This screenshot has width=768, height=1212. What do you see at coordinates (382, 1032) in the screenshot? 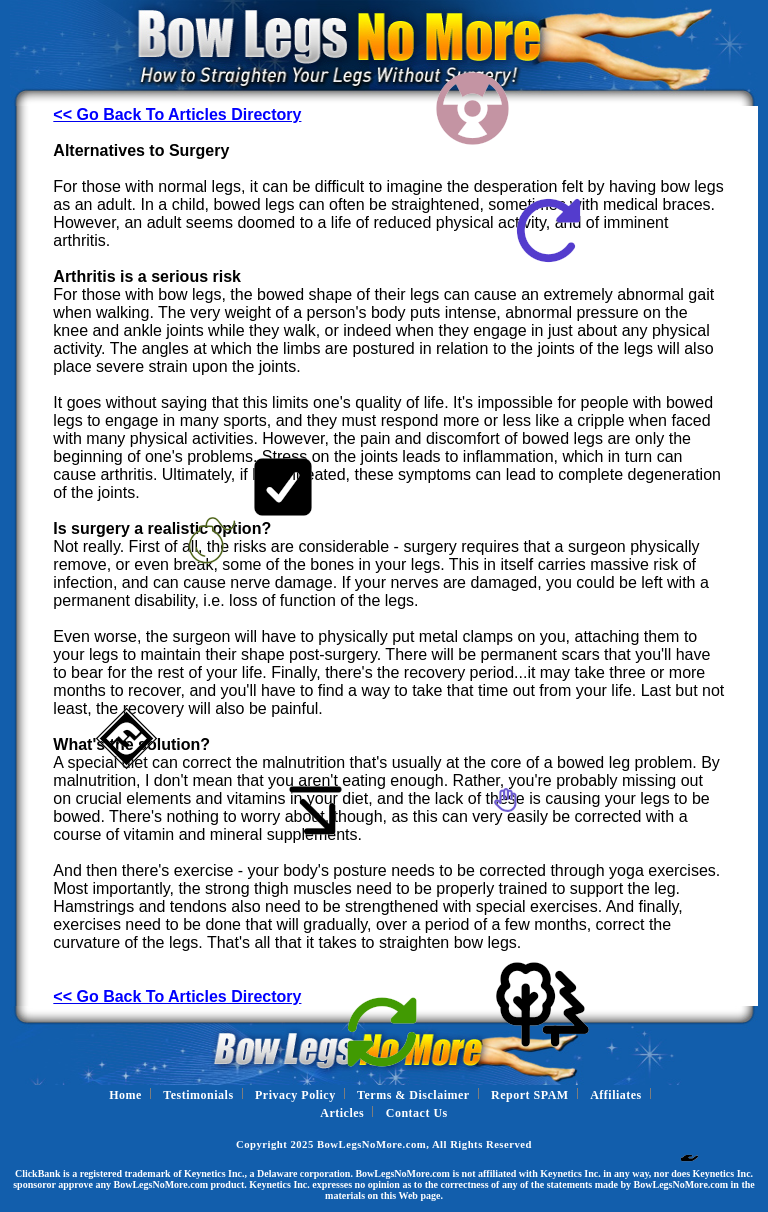
I see `refresh or reload content` at bounding box center [382, 1032].